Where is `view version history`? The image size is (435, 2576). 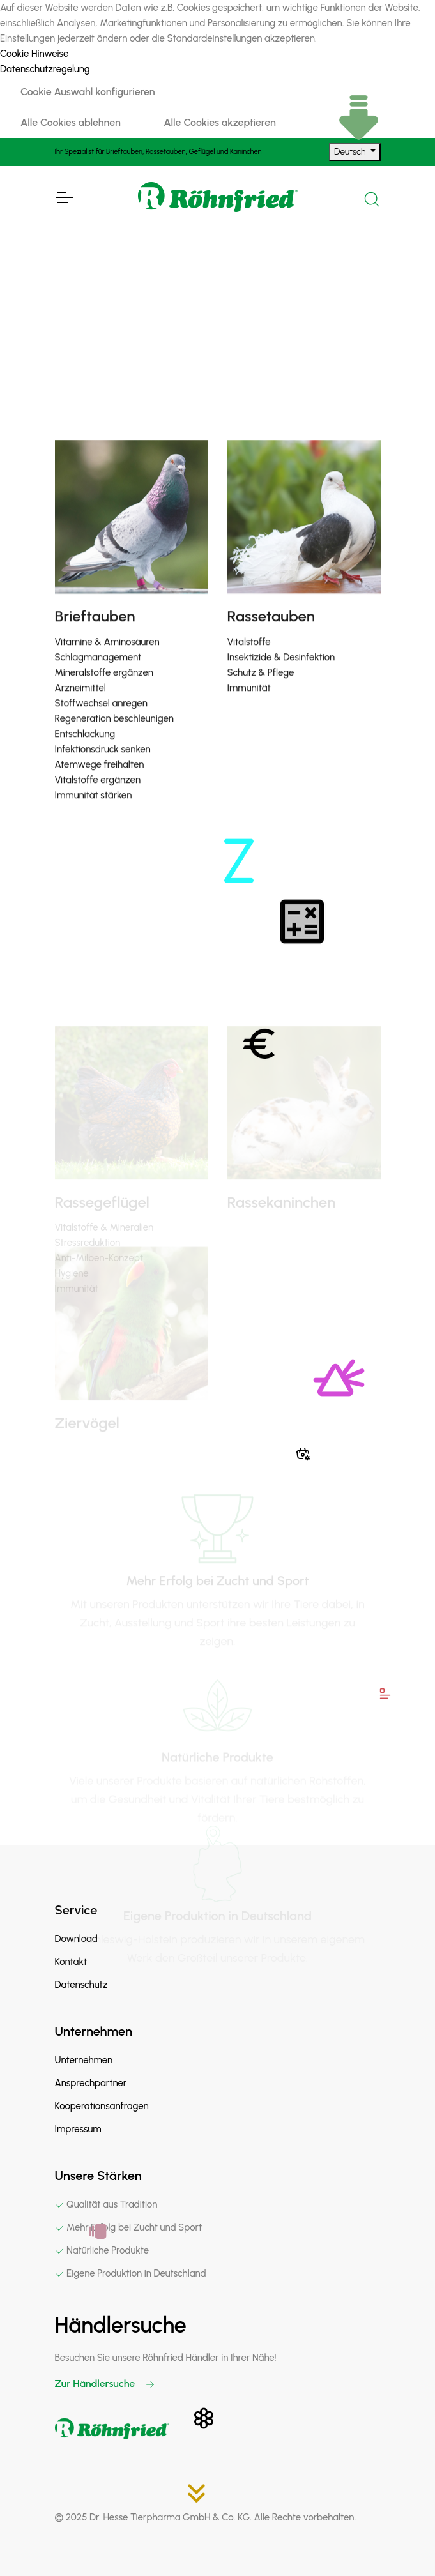
view version history is located at coordinates (98, 2231).